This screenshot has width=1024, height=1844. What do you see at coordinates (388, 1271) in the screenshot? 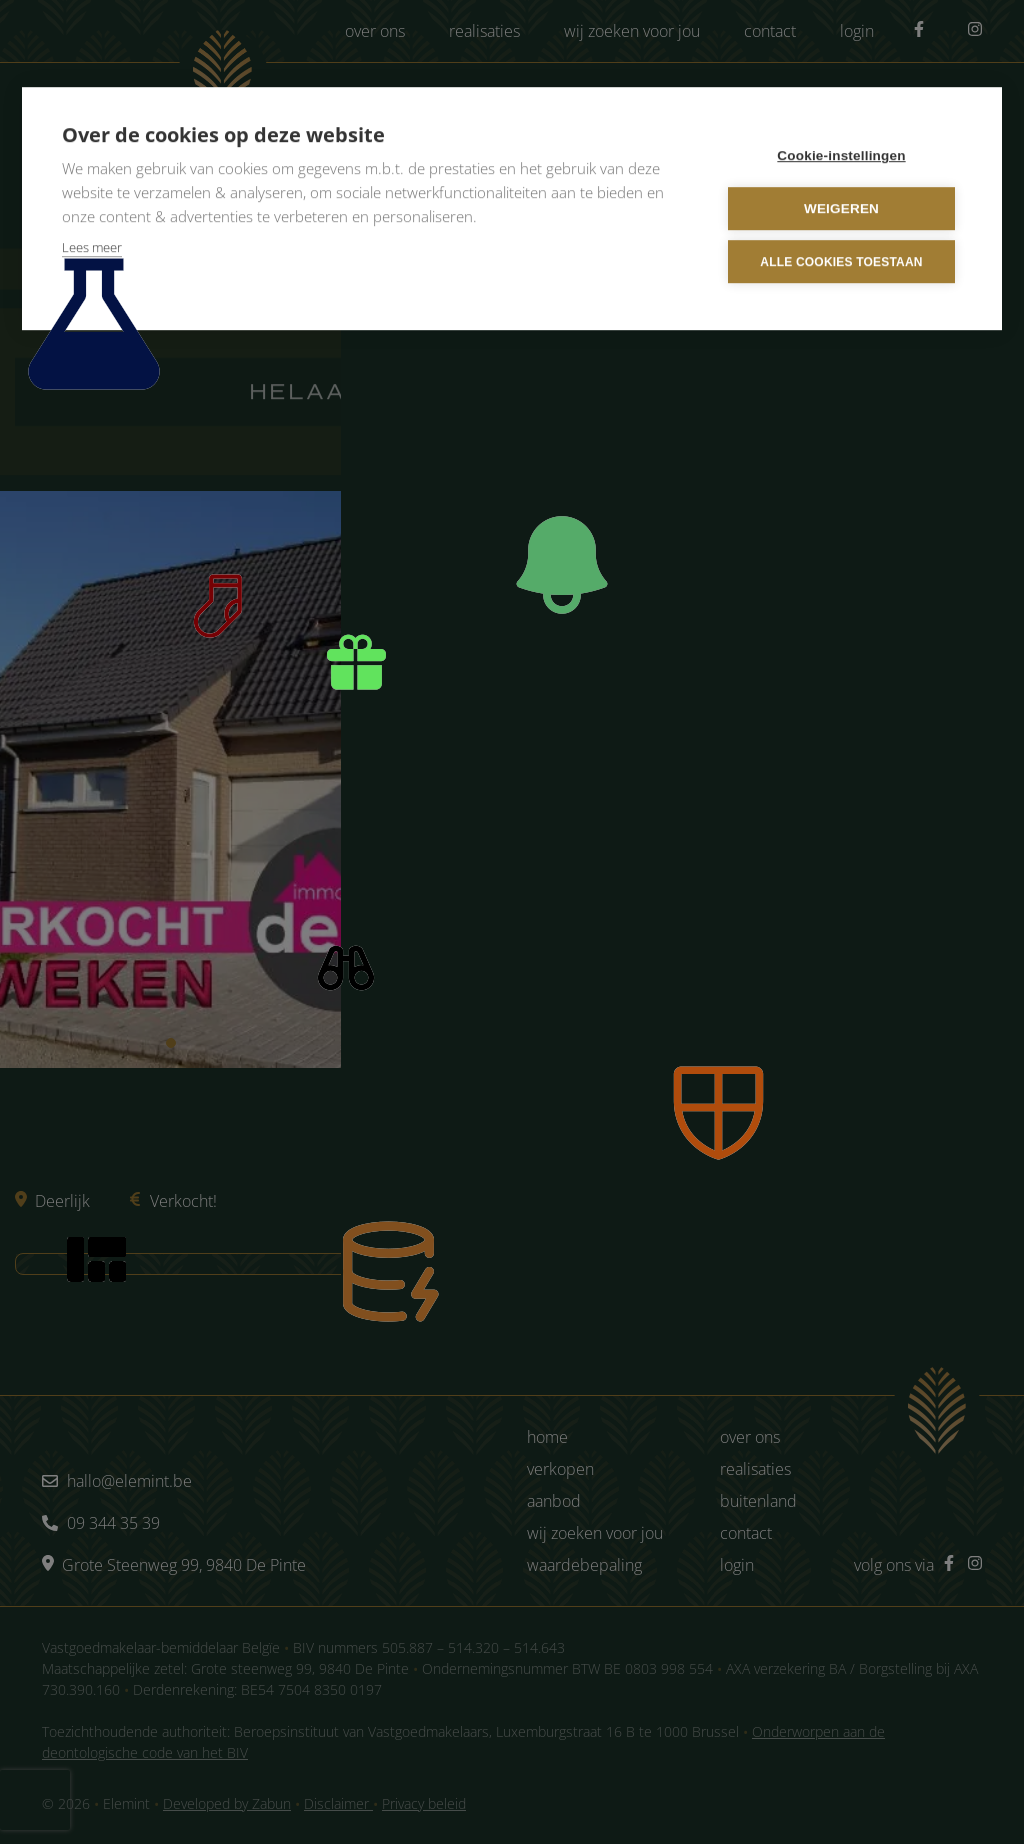
I see `database with active or real-time processing` at bounding box center [388, 1271].